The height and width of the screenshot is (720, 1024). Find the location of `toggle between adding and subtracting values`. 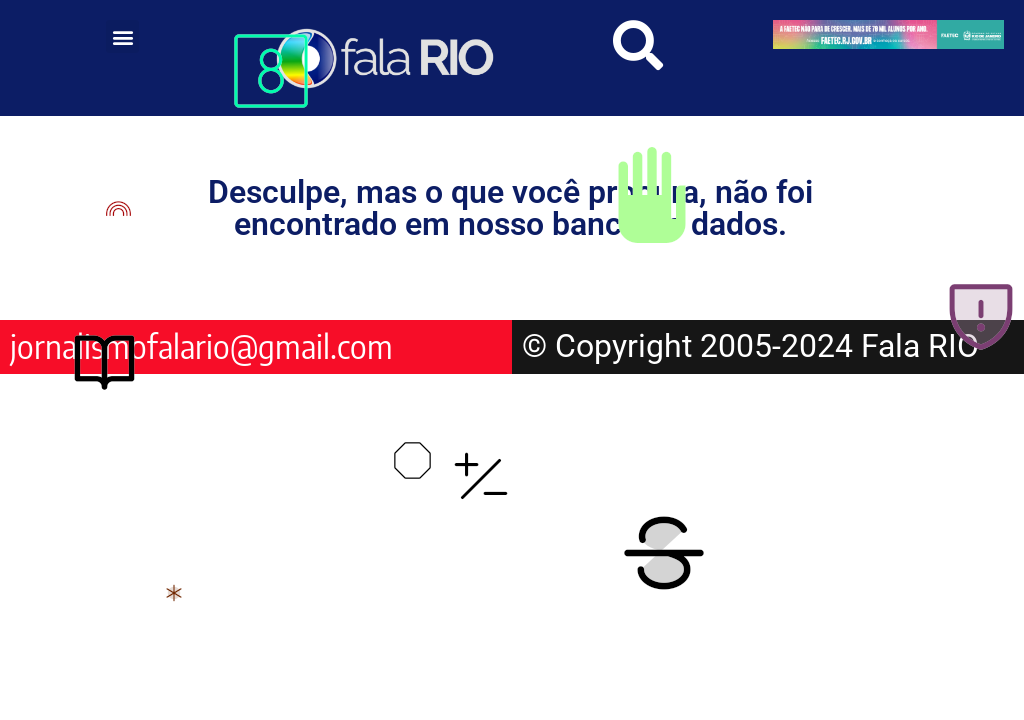

toggle between adding and subtracting values is located at coordinates (481, 479).